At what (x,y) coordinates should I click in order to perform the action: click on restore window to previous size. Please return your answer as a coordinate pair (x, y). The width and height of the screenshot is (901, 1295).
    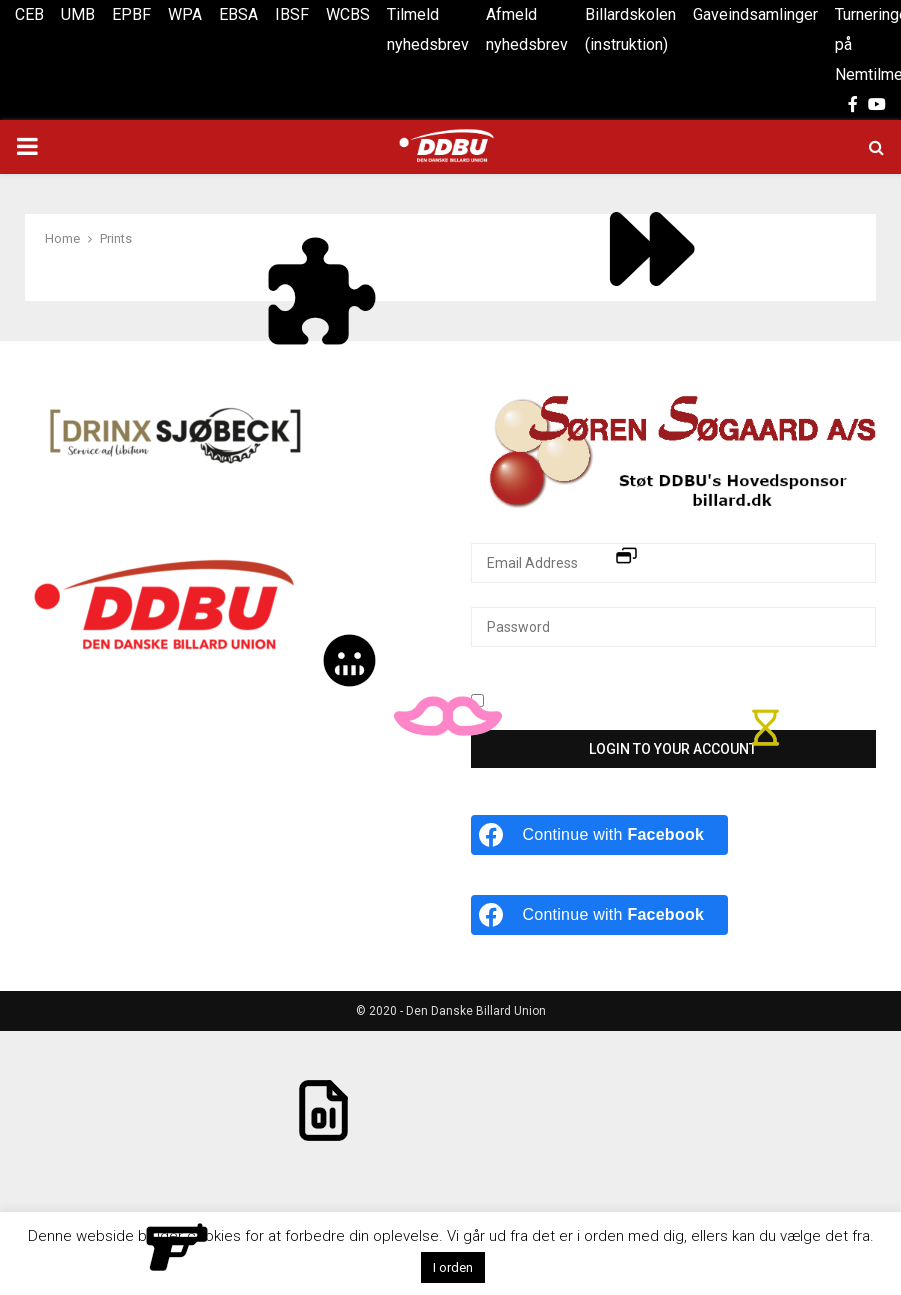
    Looking at the image, I should click on (626, 555).